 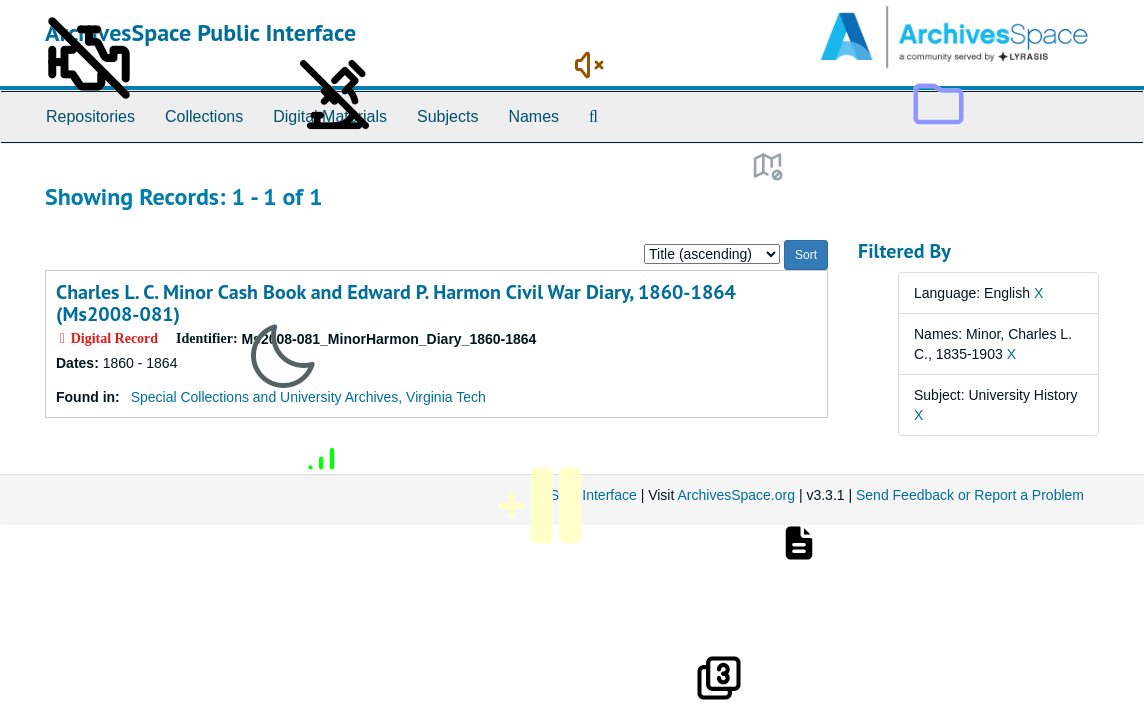 What do you see at coordinates (938, 105) in the screenshot?
I see `open file folder` at bounding box center [938, 105].